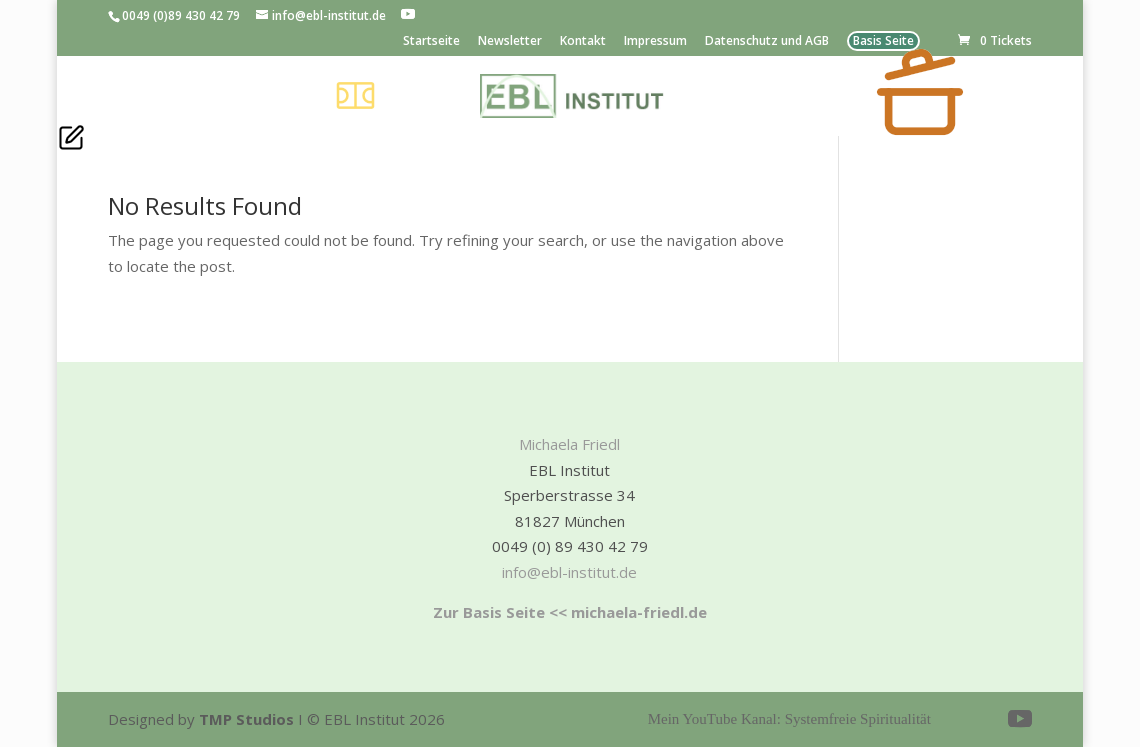  Describe the element at coordinates (355, 95) in the screenshot. I see `view basketball court locations` at that location.